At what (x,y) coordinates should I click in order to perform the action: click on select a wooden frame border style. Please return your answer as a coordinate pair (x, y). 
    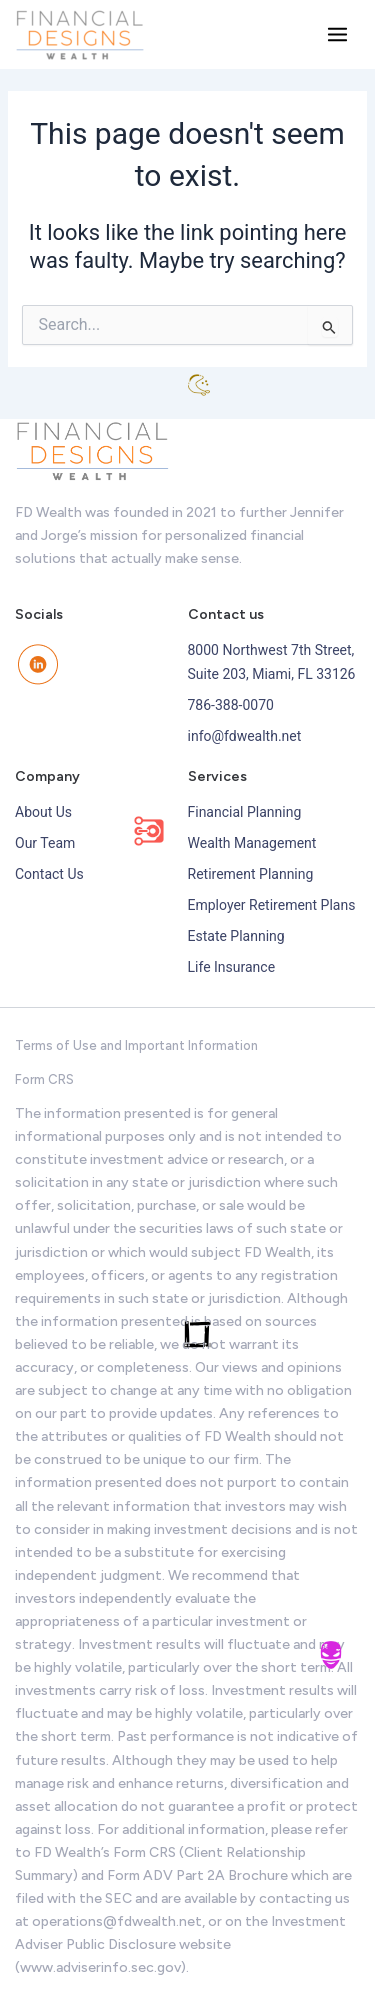
    Looking at the image, I should click on (197, 1334).